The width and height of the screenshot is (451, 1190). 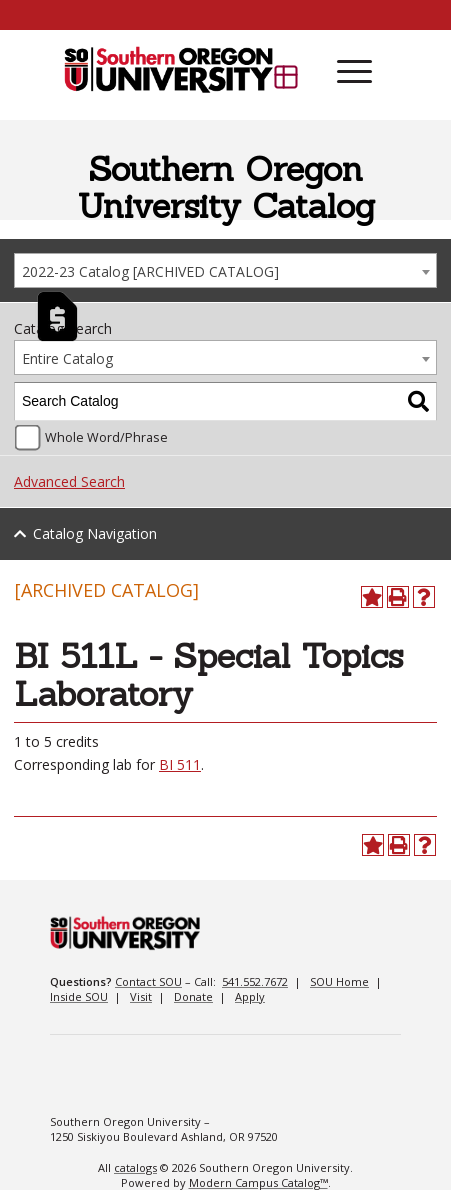 What do you see at coordinates (286, 77) in the screenshot?
I see `view data in table format` at bounding box center [286, 77].